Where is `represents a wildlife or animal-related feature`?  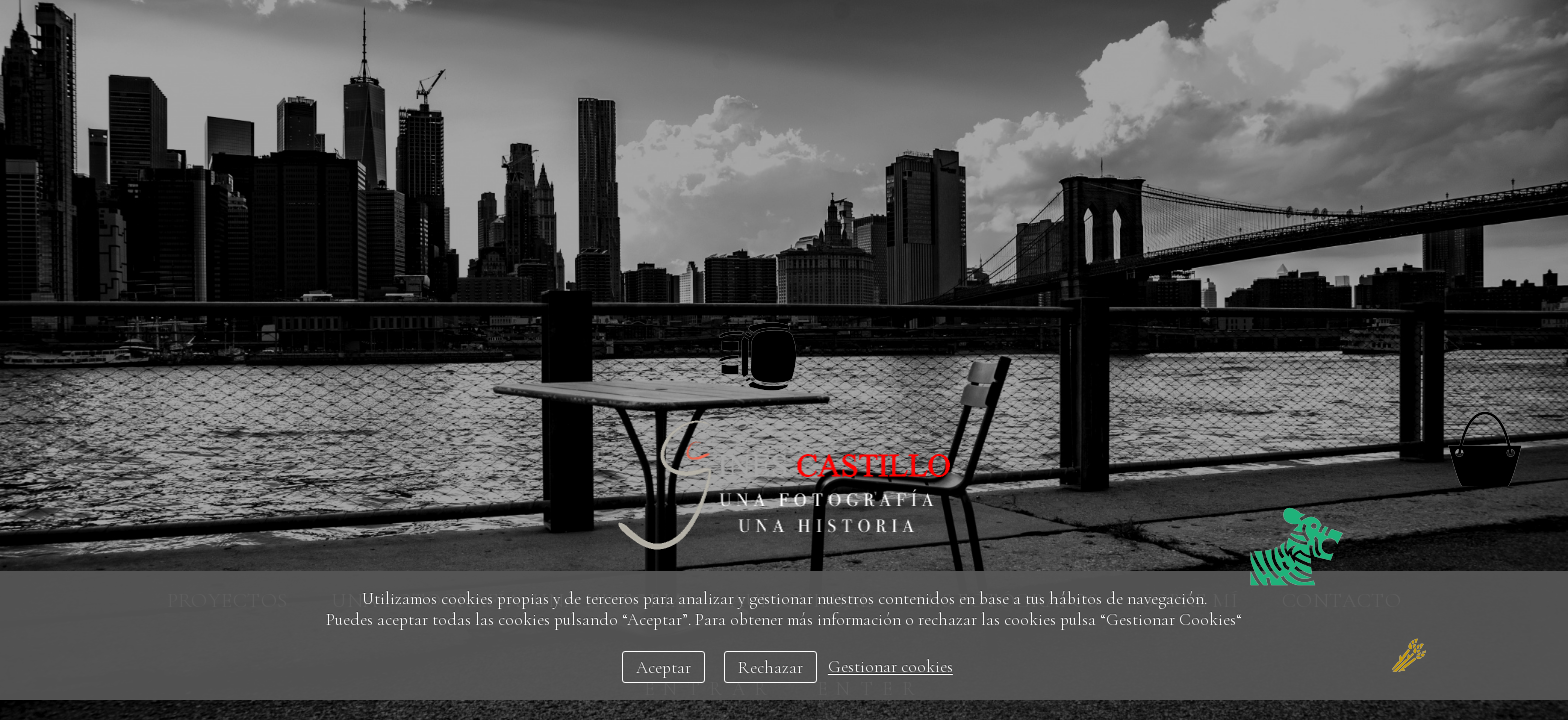
represents a wildlife or animal-related feature is located at coordinates (1294, 540).